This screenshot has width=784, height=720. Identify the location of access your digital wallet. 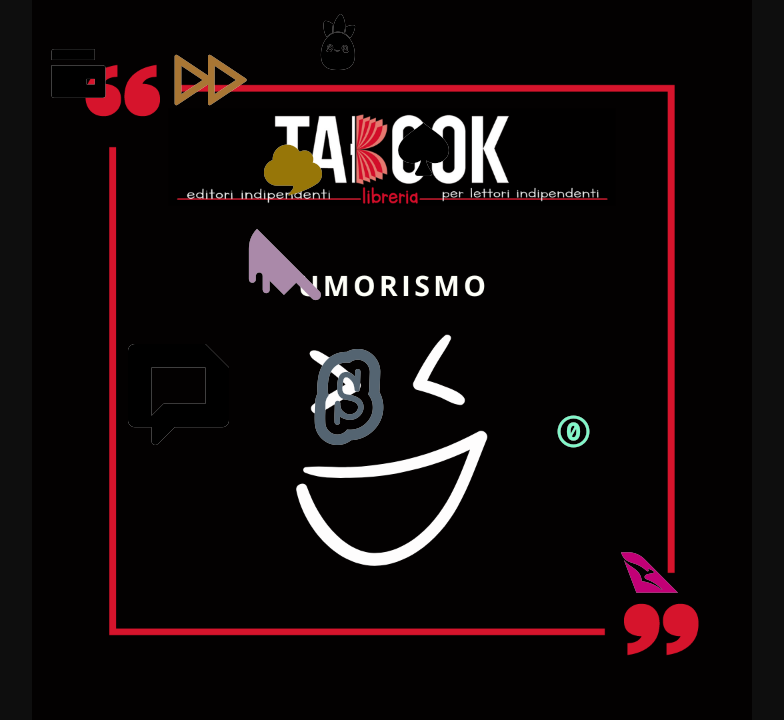
(78, 73).